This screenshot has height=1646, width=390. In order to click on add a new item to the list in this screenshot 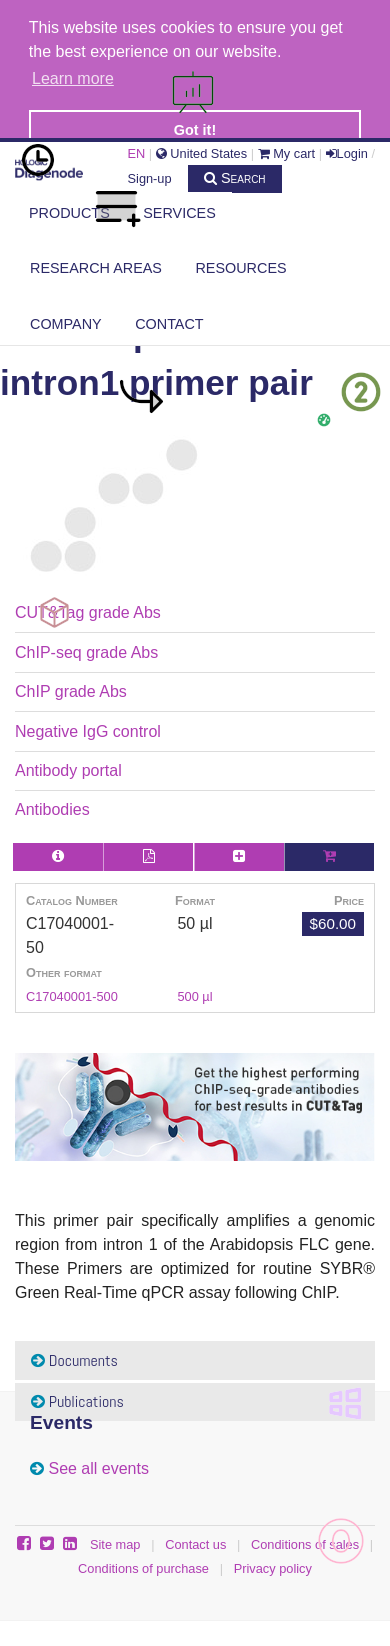, I will do `click(116, 206)`.